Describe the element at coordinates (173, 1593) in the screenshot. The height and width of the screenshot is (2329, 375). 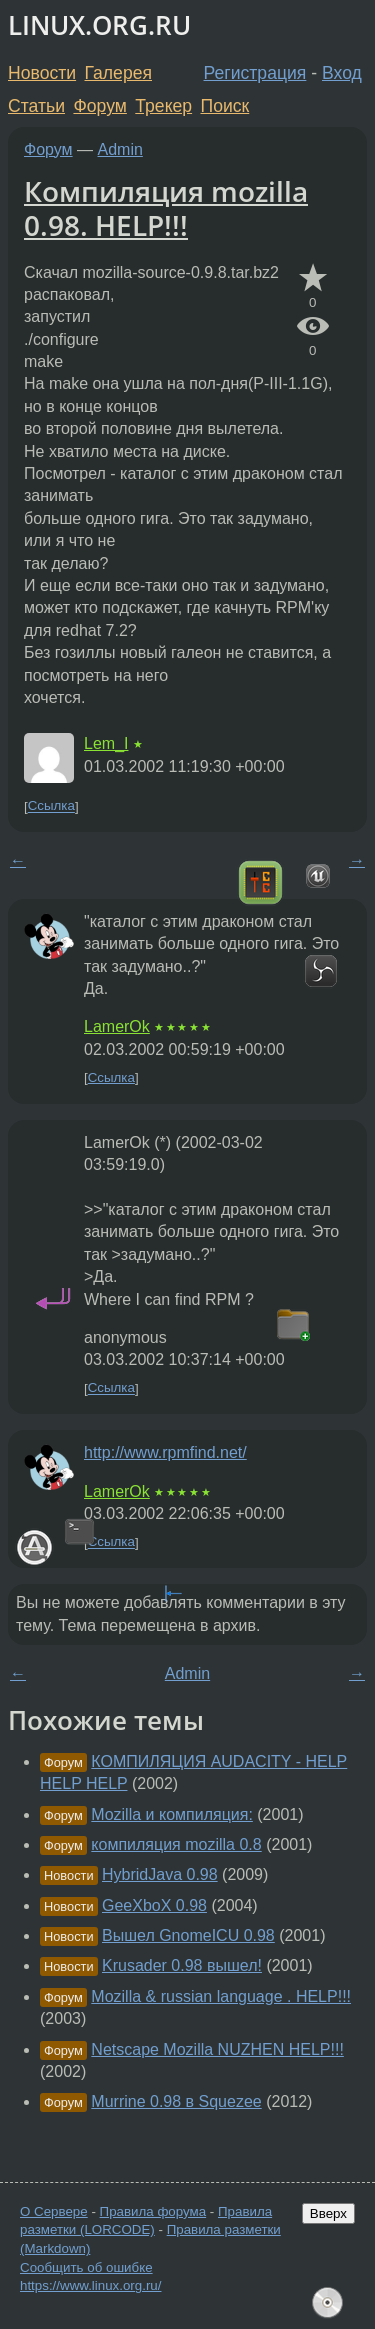
I see `go to the first item in a list or sequence` at that location.